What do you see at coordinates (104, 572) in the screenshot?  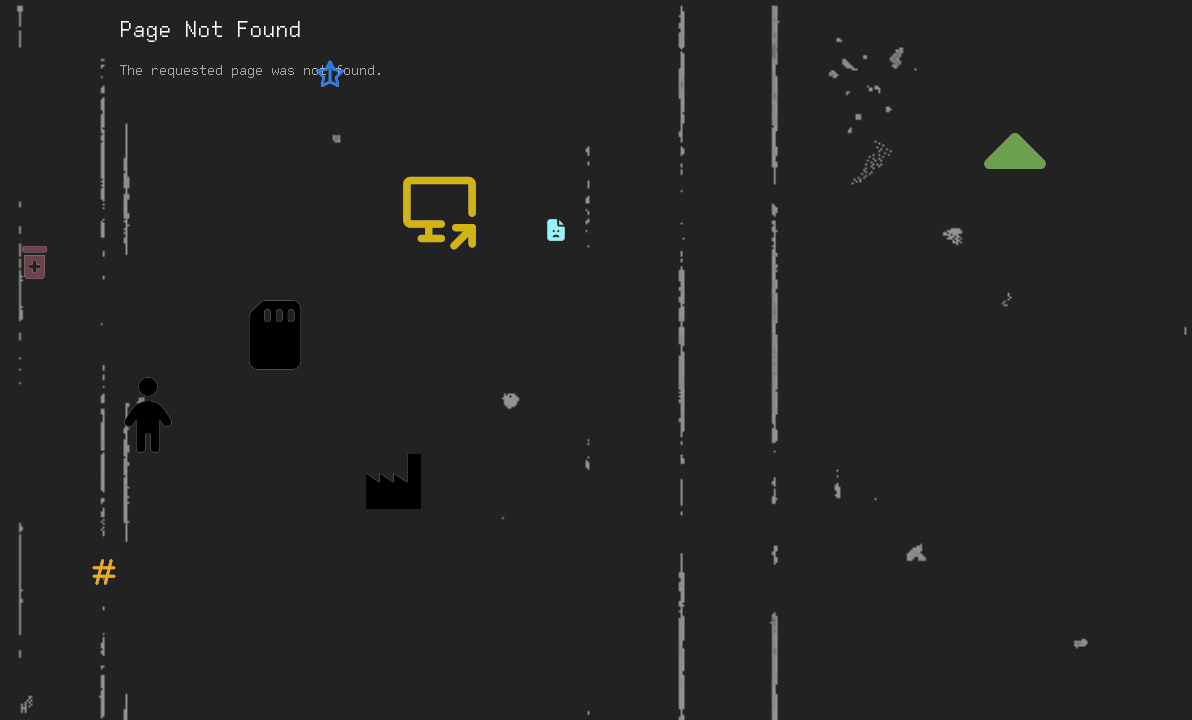 I see `add or search by hashtag` at bounding box center [104, 572].